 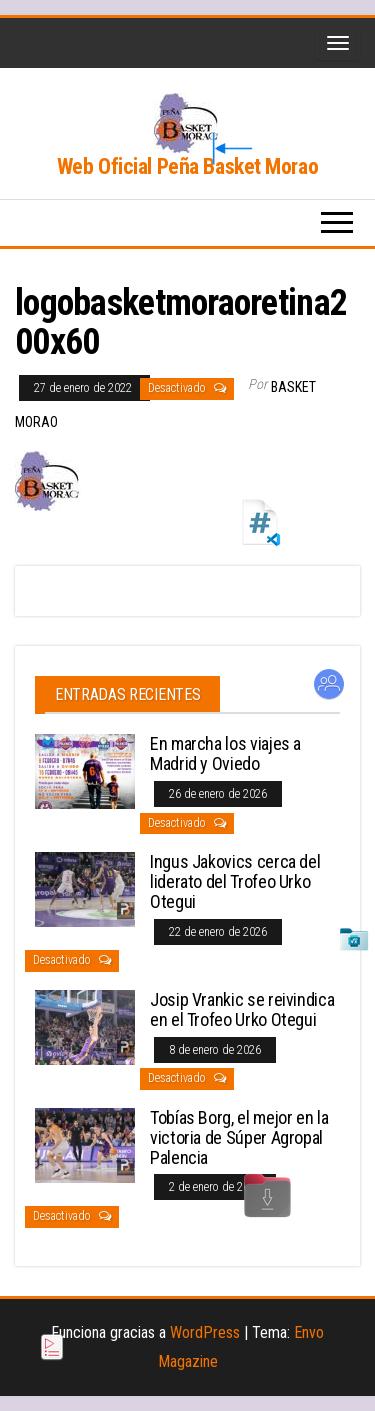 What do you see at coordinates (232, 148) in the screenshot?
I see `go to the first item in a list or sequence` at bounding box center [232, 148].